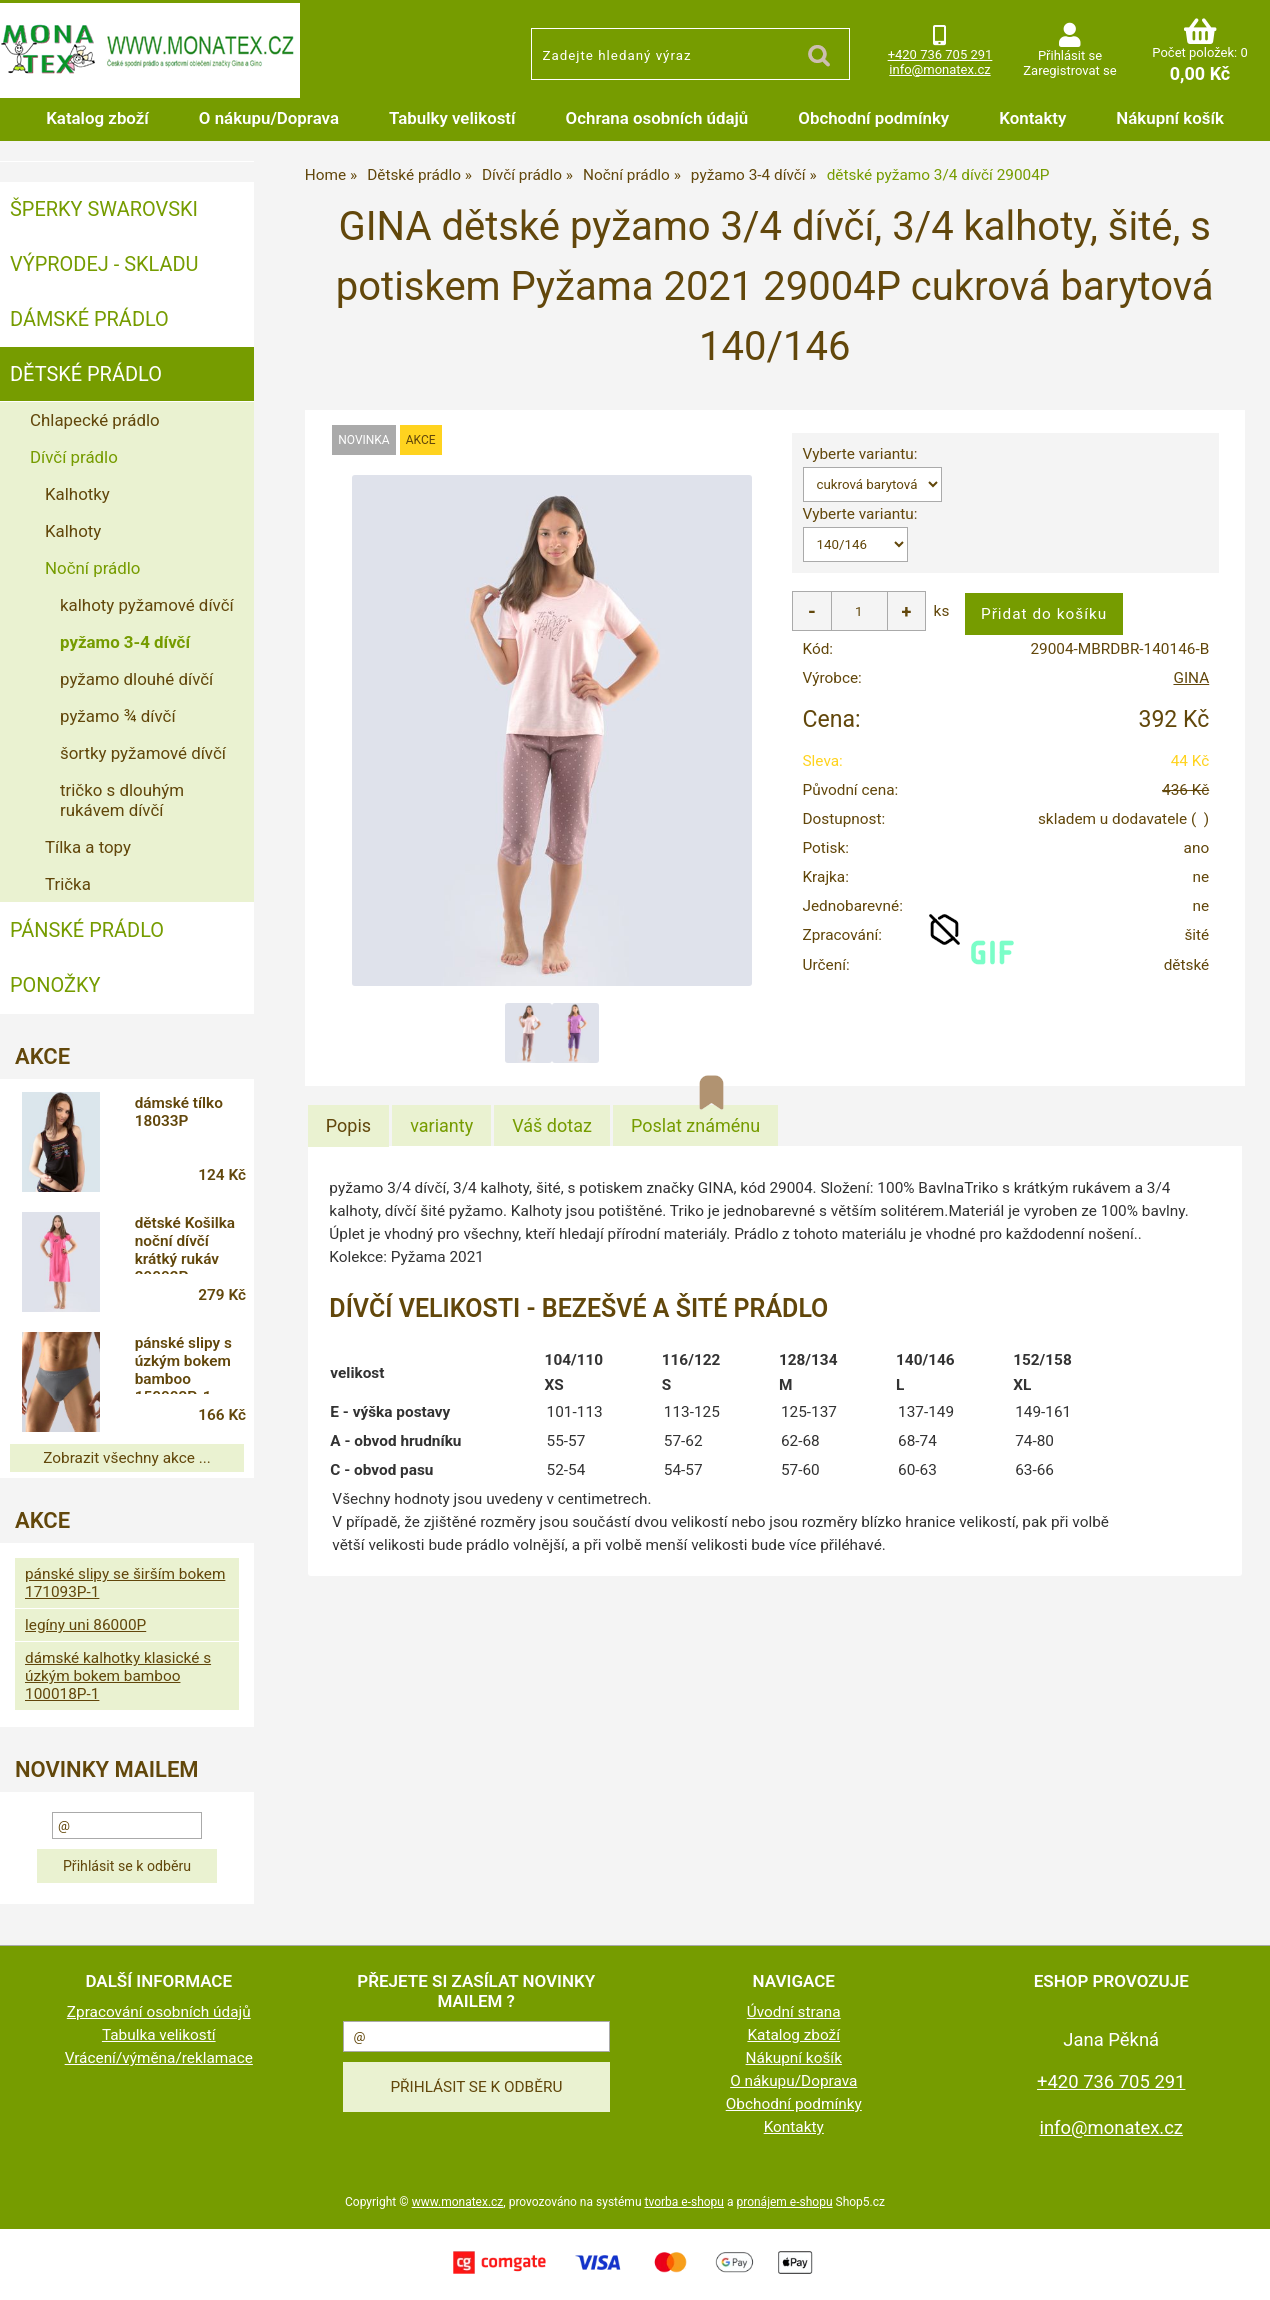  Describe the element at coordinates (992, 952) in the screenshot. I see `insert a gif into your message` at that location.